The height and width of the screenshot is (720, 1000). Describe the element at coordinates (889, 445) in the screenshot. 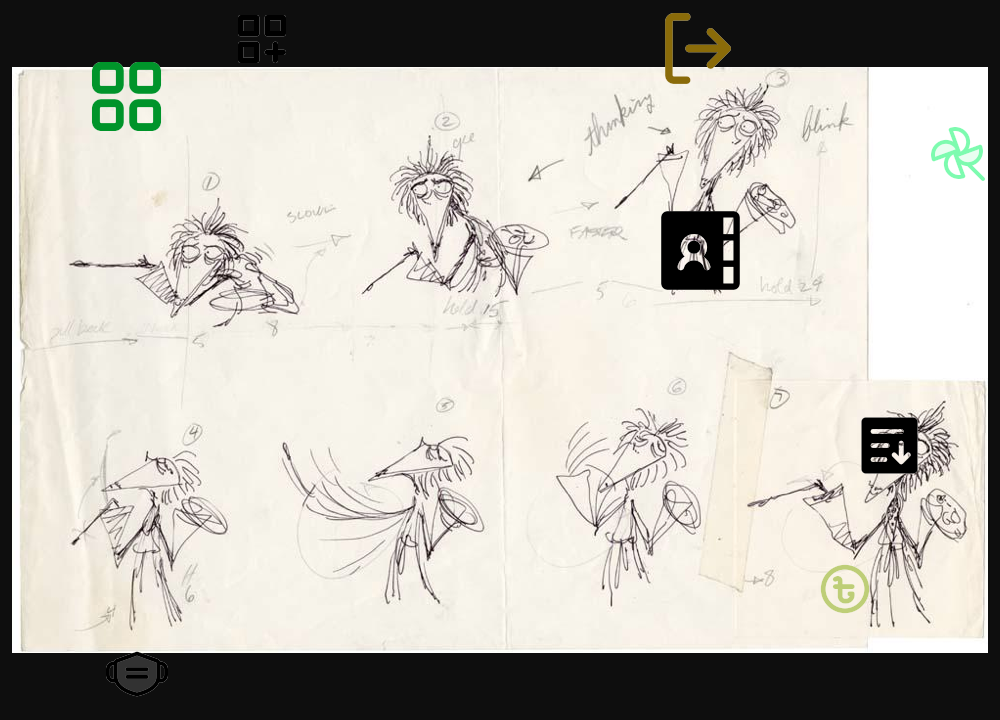

I see `sort items in ascending order` at that location.